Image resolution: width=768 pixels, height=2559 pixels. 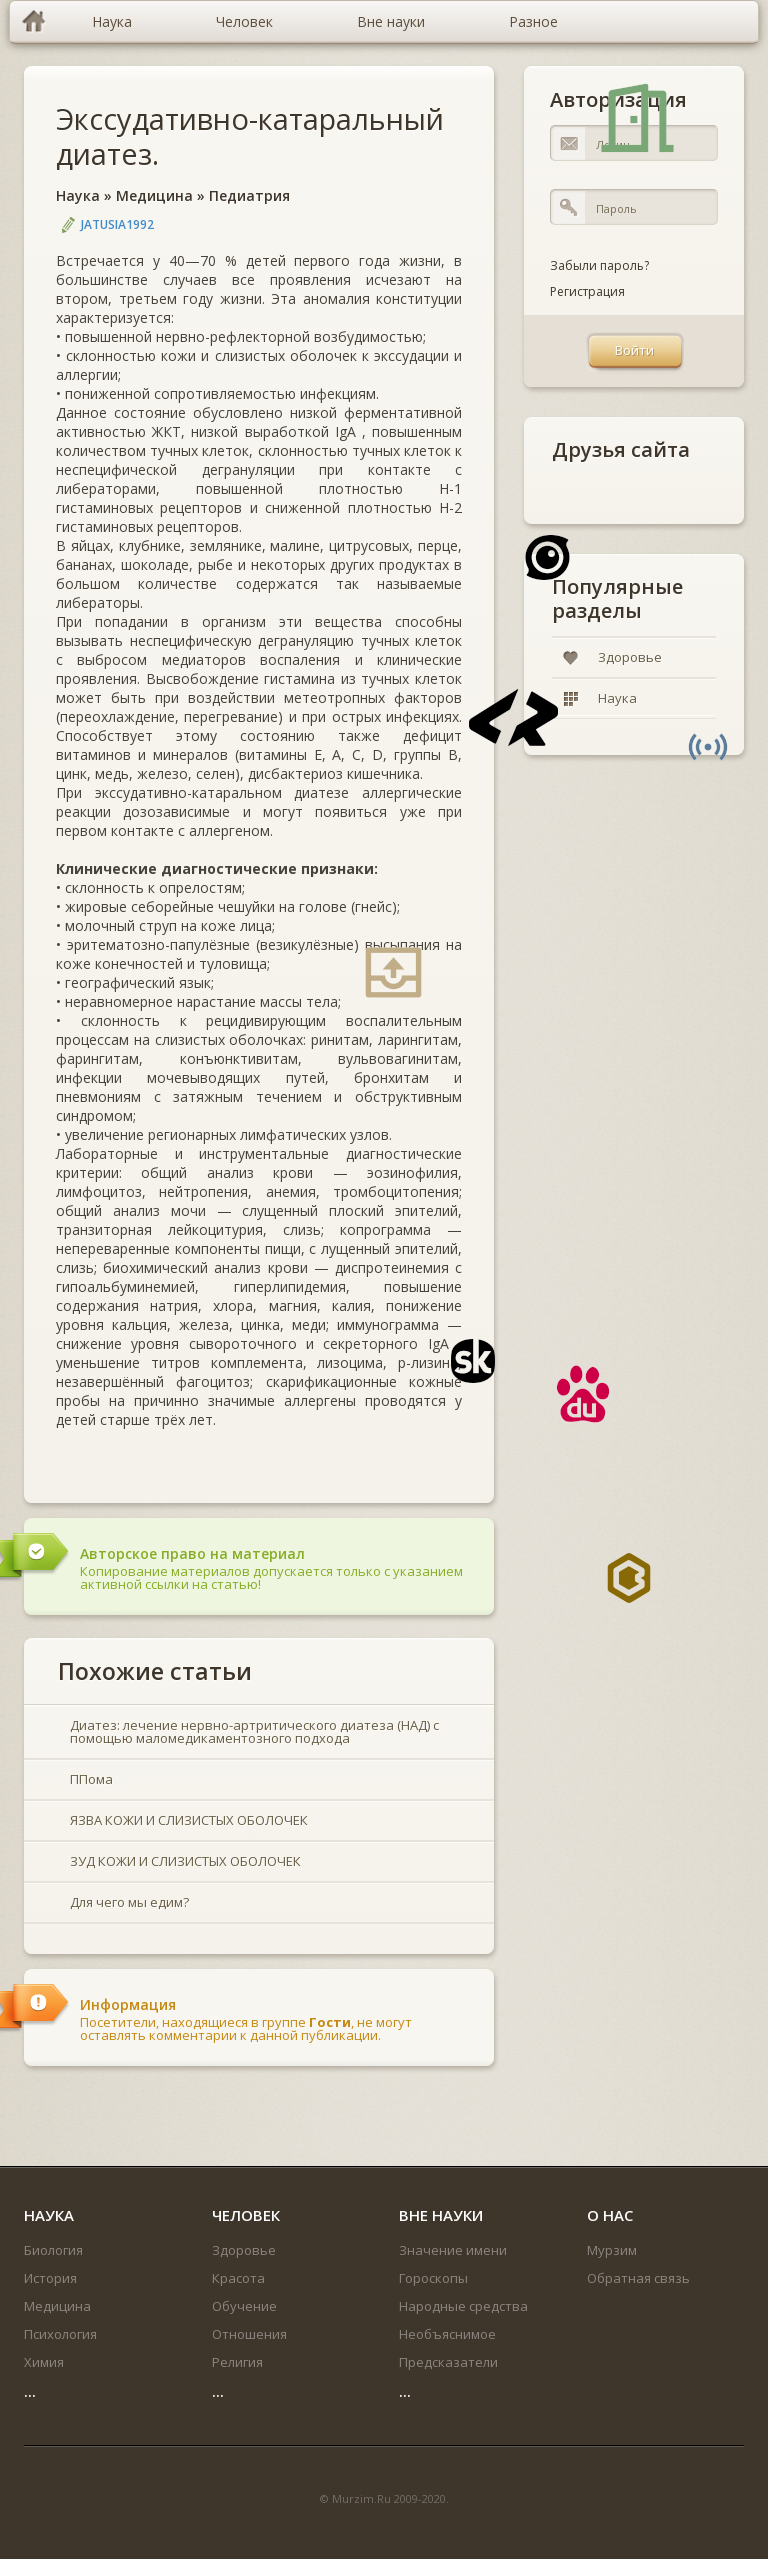 What do you see at coordinates (629, 1578) in the screenshot?
I see `open the Bakaláři school management app` at bounding box center [629, 1578].